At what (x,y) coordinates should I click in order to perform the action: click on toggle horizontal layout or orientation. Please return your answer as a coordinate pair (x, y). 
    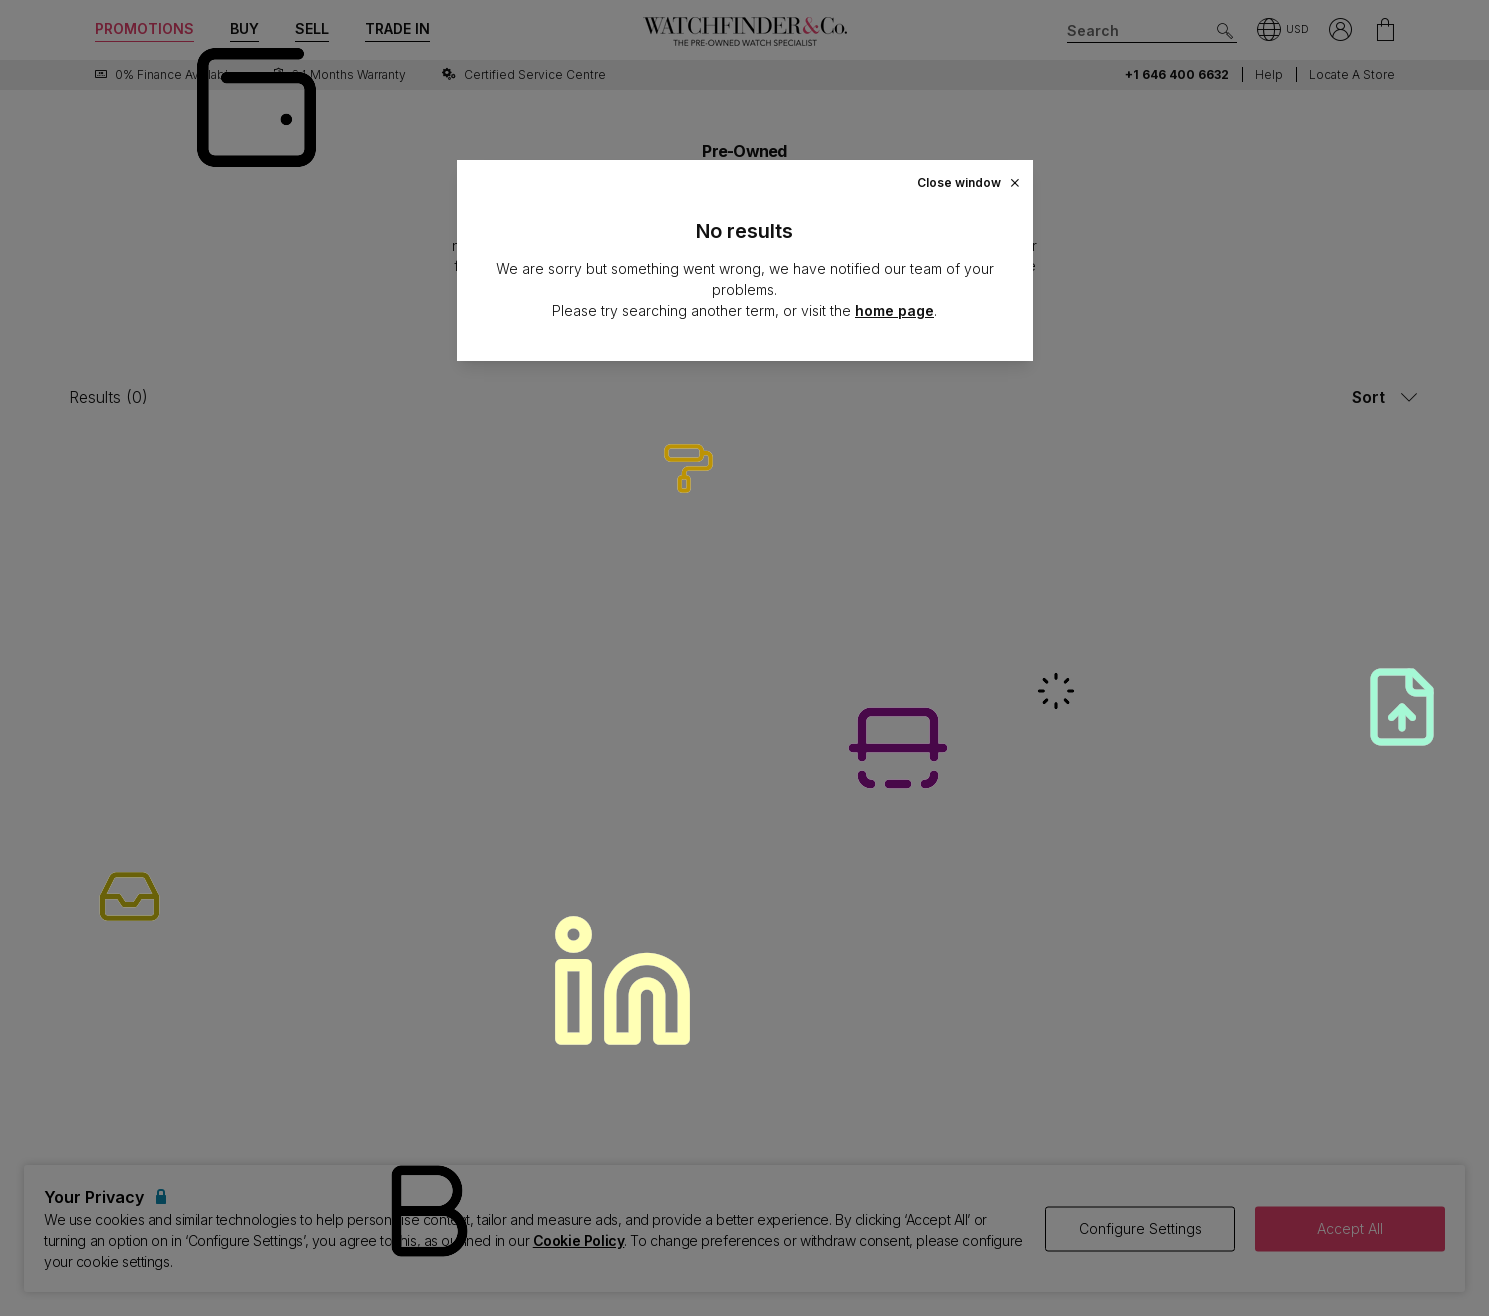
    Looking at the image, I should click on (898, 748).